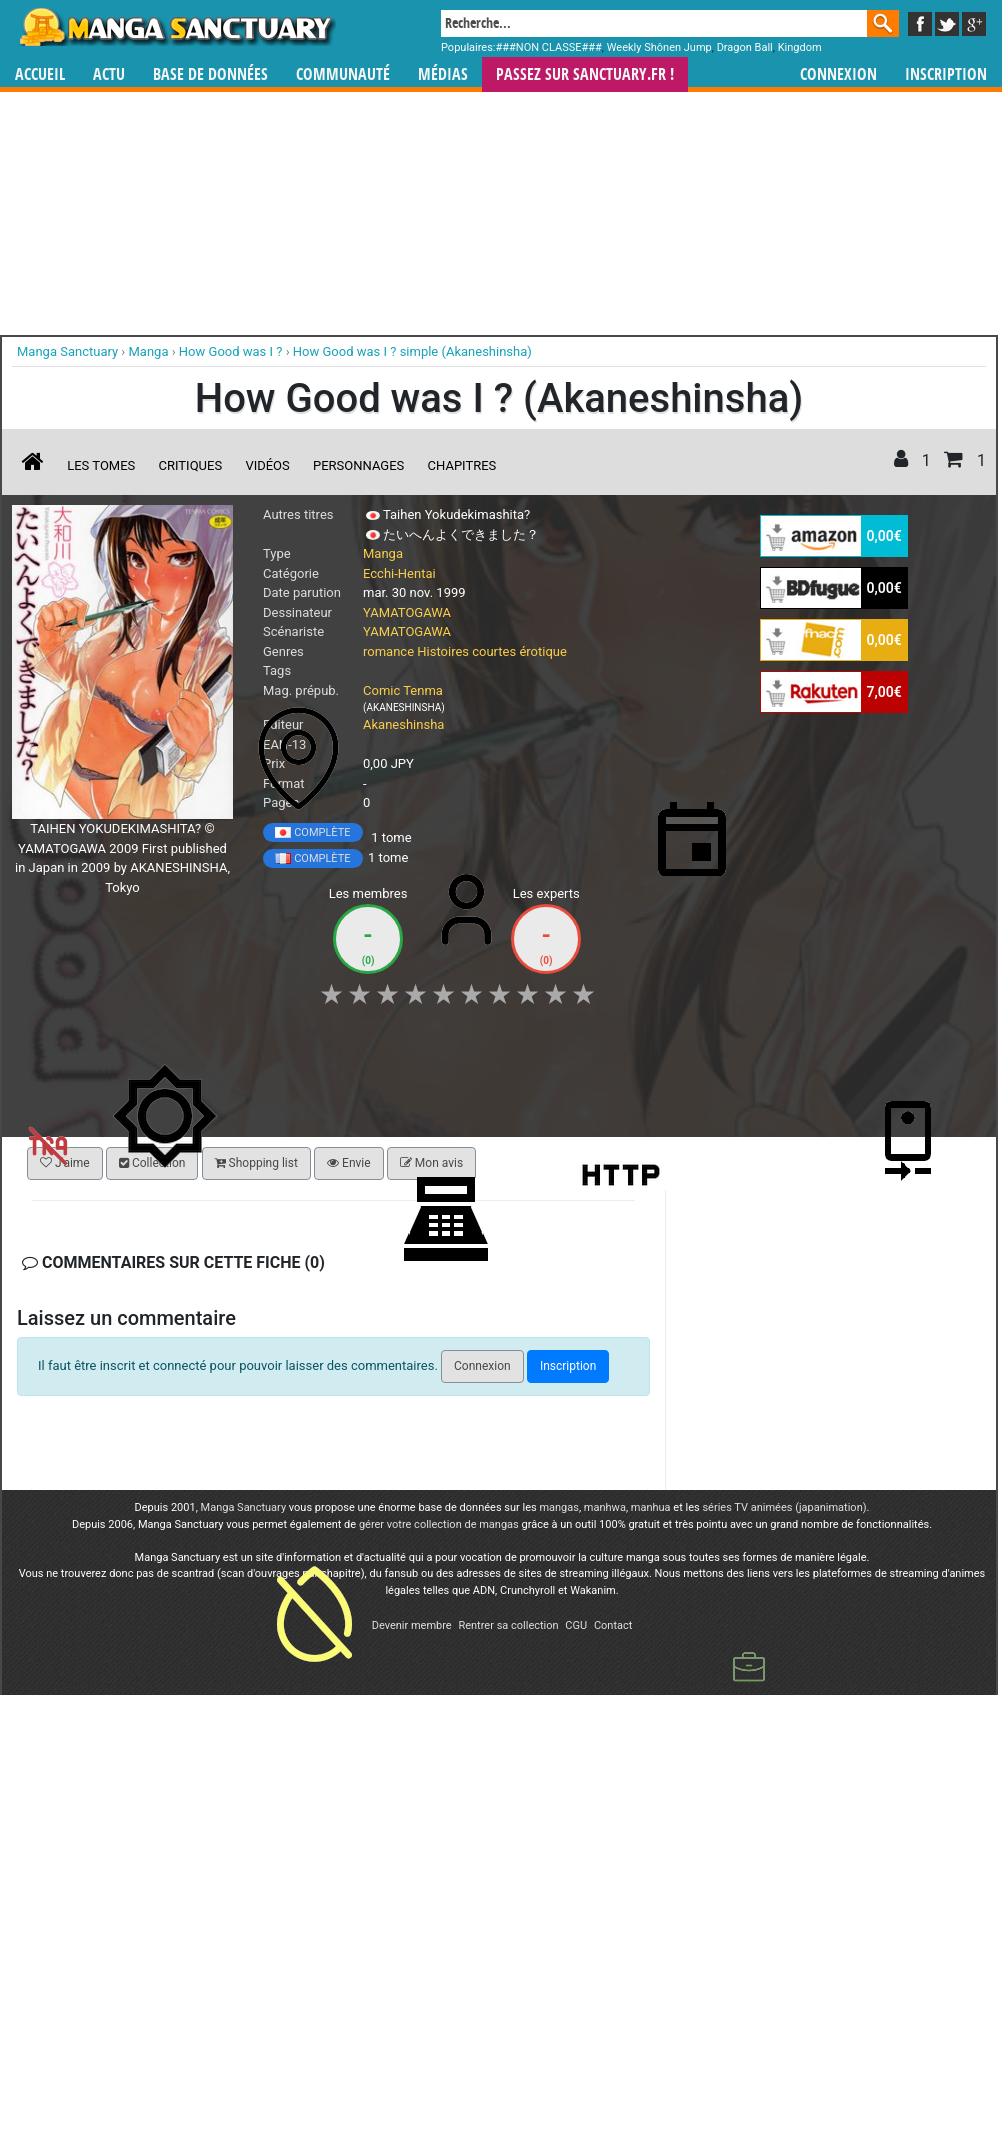 Image resolution: width=1002 pixels, height=2131 pixels. What do you see at coordinates (165, 1116) in the screenshot?
I see `adjust screen brightness to a lower level` at bounding box center [165, 1116].